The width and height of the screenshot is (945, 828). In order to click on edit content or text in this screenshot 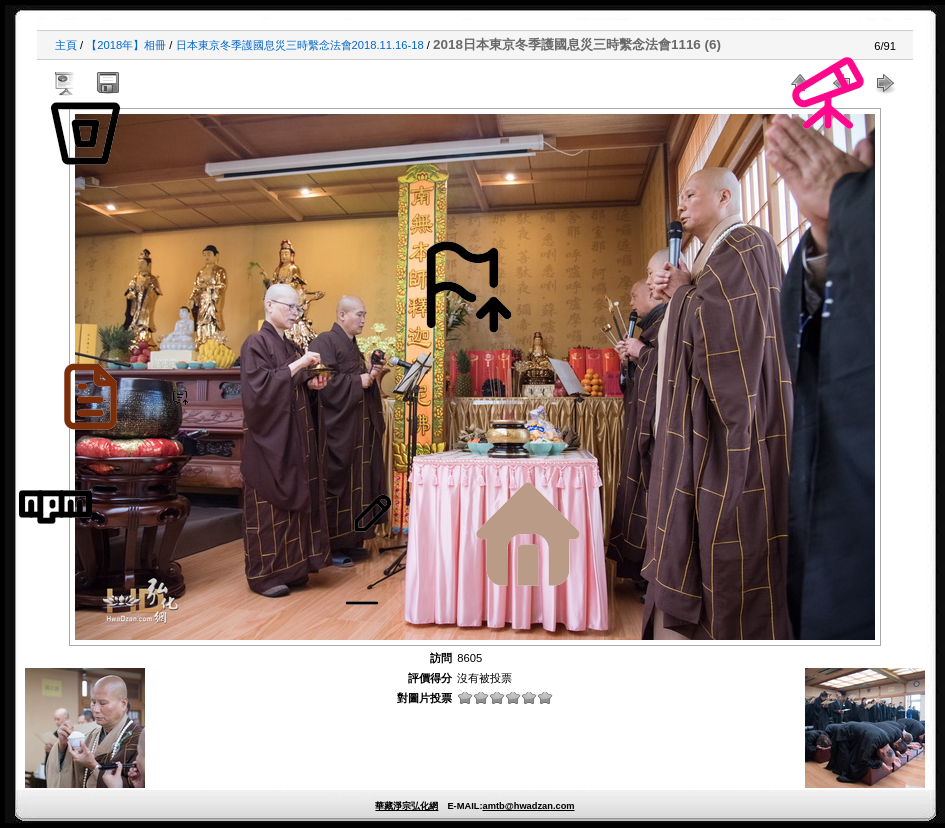, I will do `click(373, 512)`.